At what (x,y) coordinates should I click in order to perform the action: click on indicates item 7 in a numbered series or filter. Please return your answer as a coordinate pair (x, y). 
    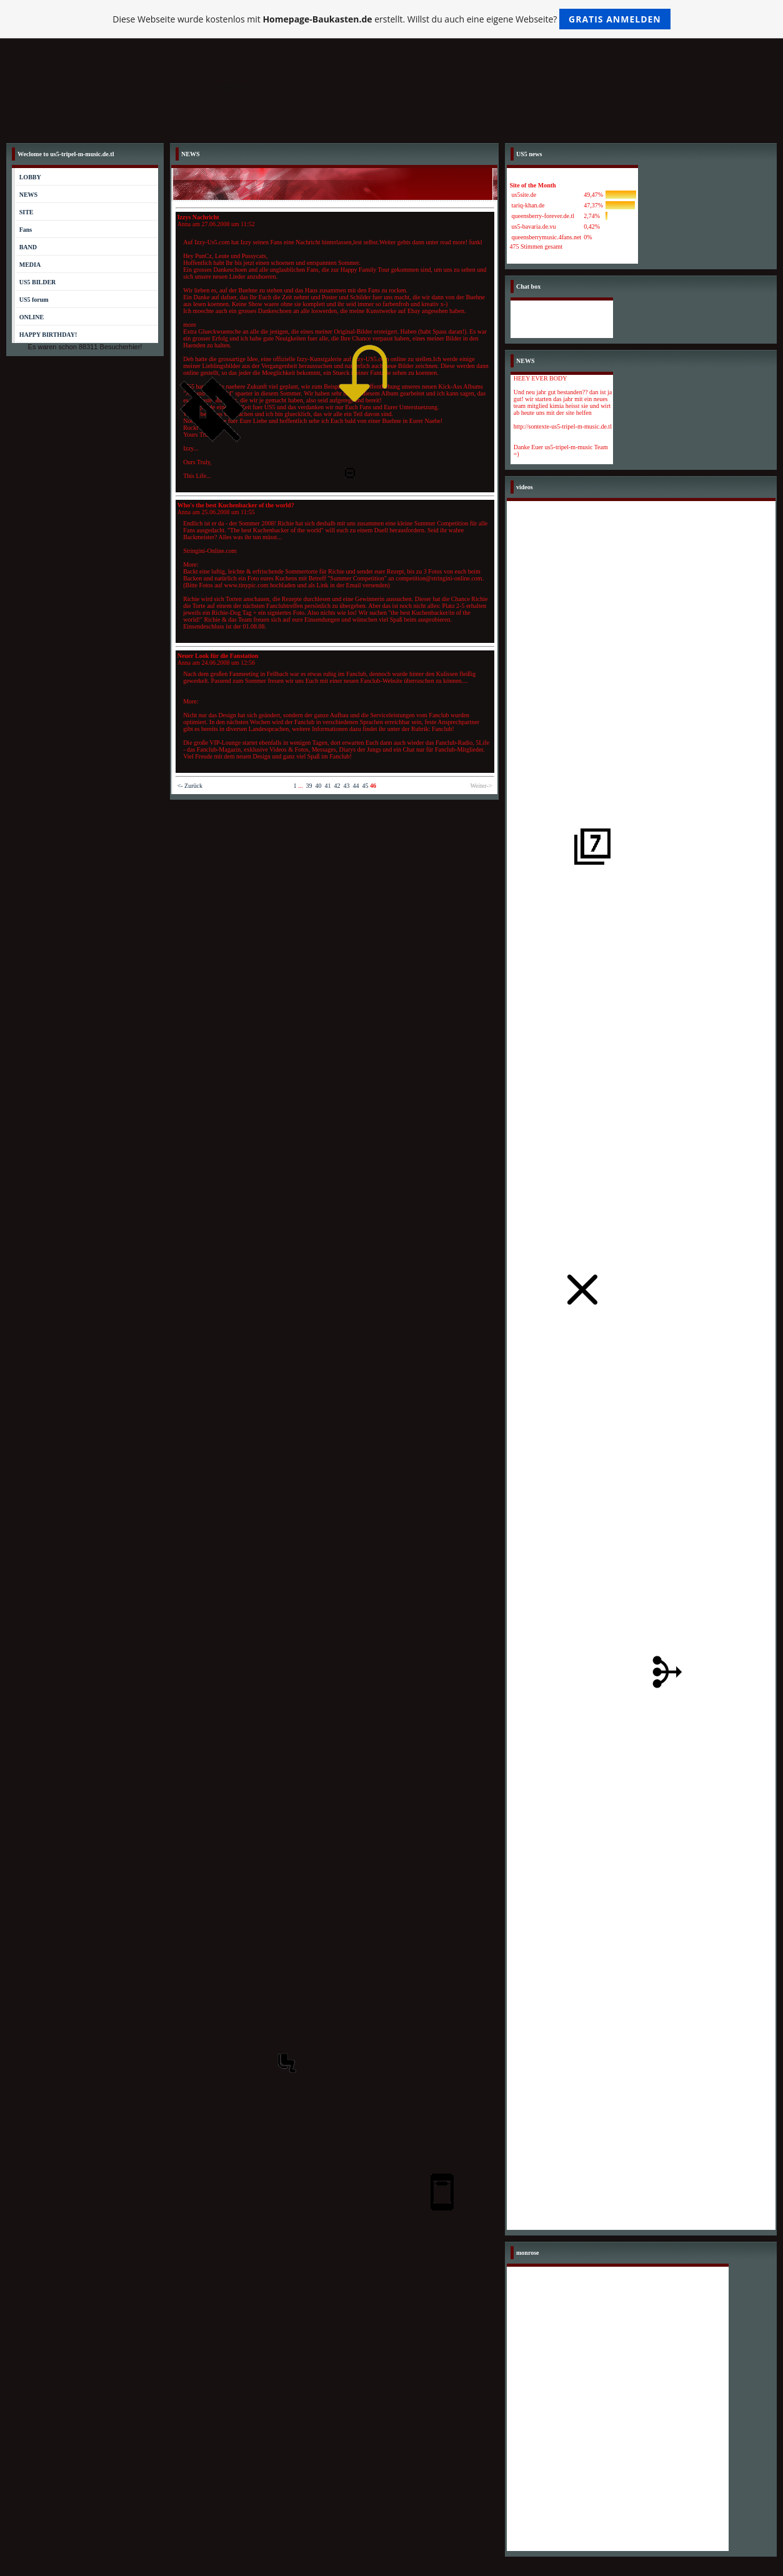
    Looking at the image, I should click on (592, 847).